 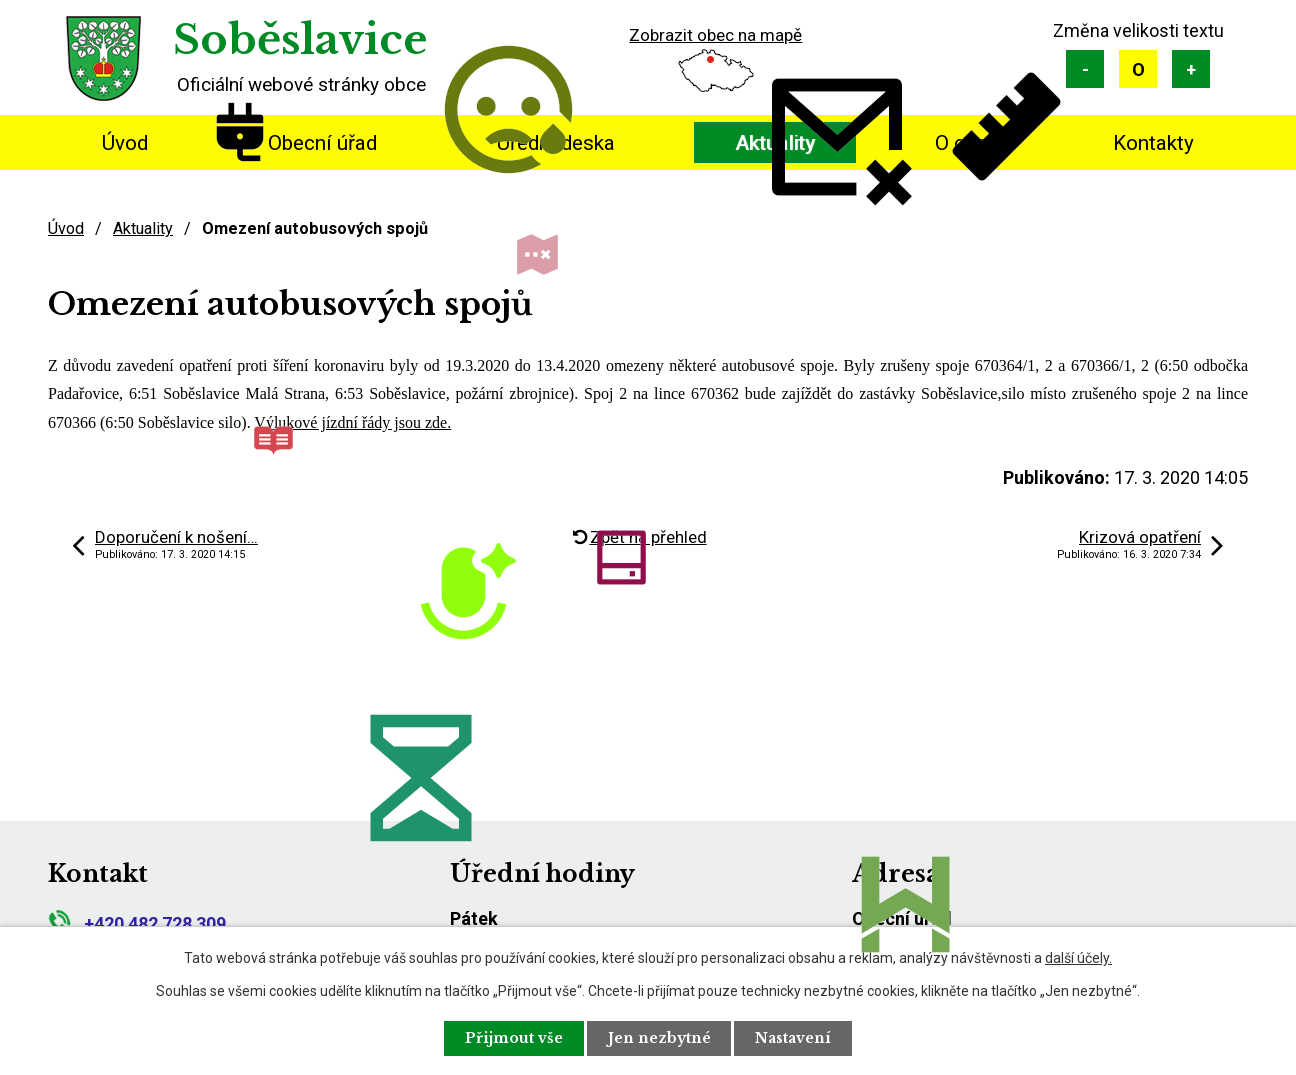 What do you see at coordinates (1006, 123) in the screenshot?
I see `access measurement or ruler tool` at bounding box center [1006, 123].